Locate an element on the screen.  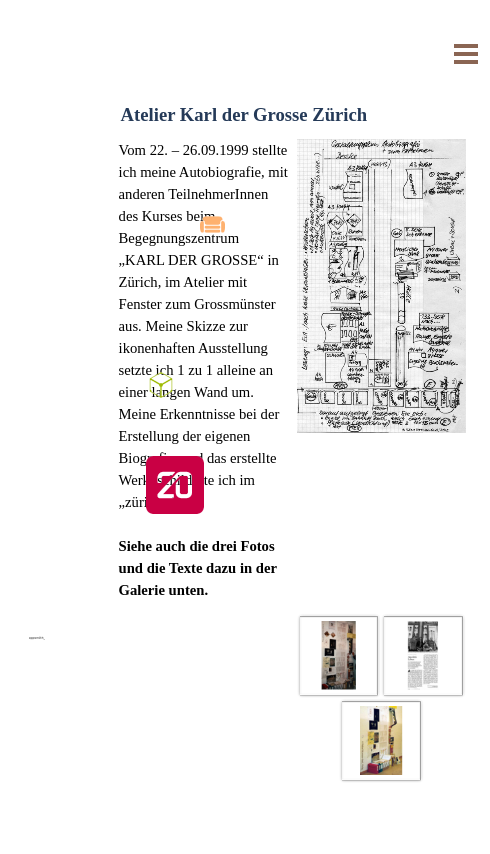
appsmith platform logo is located at coordinates (37, 638).